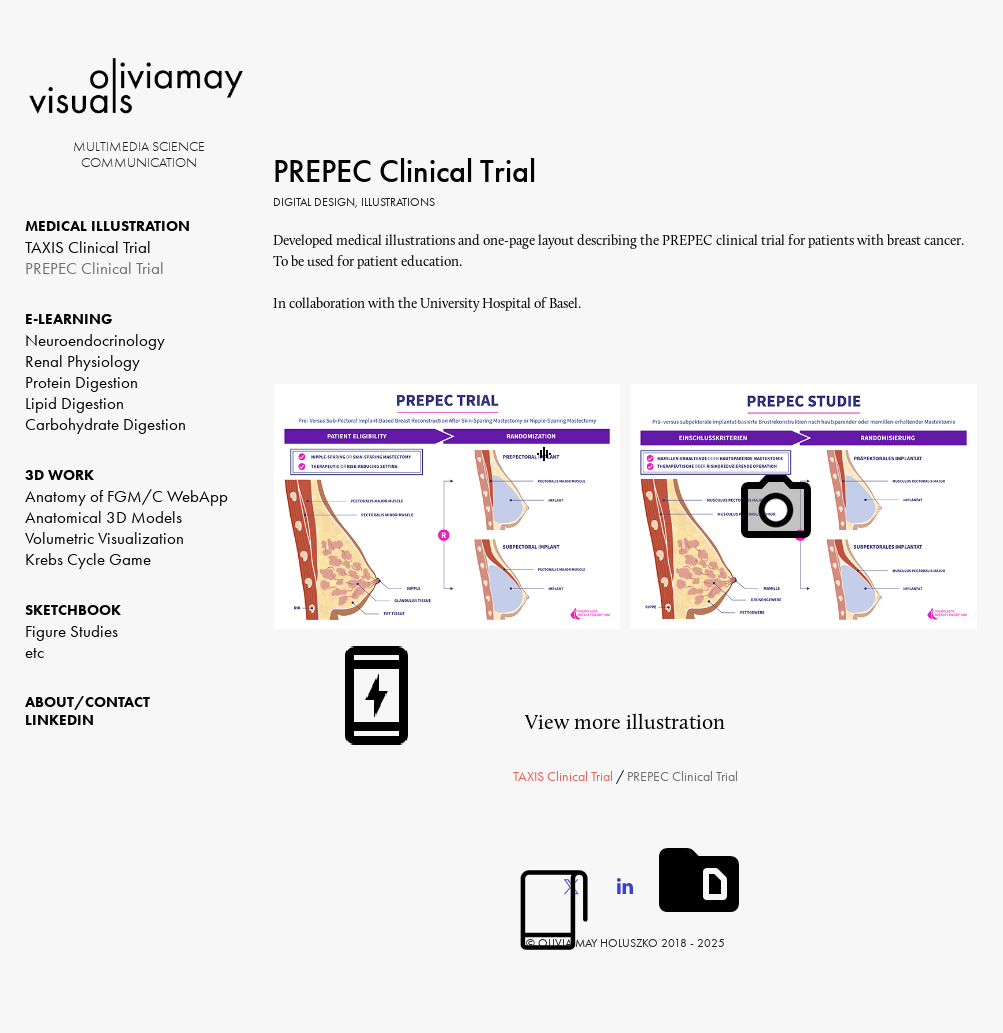 The width and height of the screenshot is (1003, 1033). Describe the element at coordinates (699, 880) in the screenshot. I see `access saved code snippets` at that location.